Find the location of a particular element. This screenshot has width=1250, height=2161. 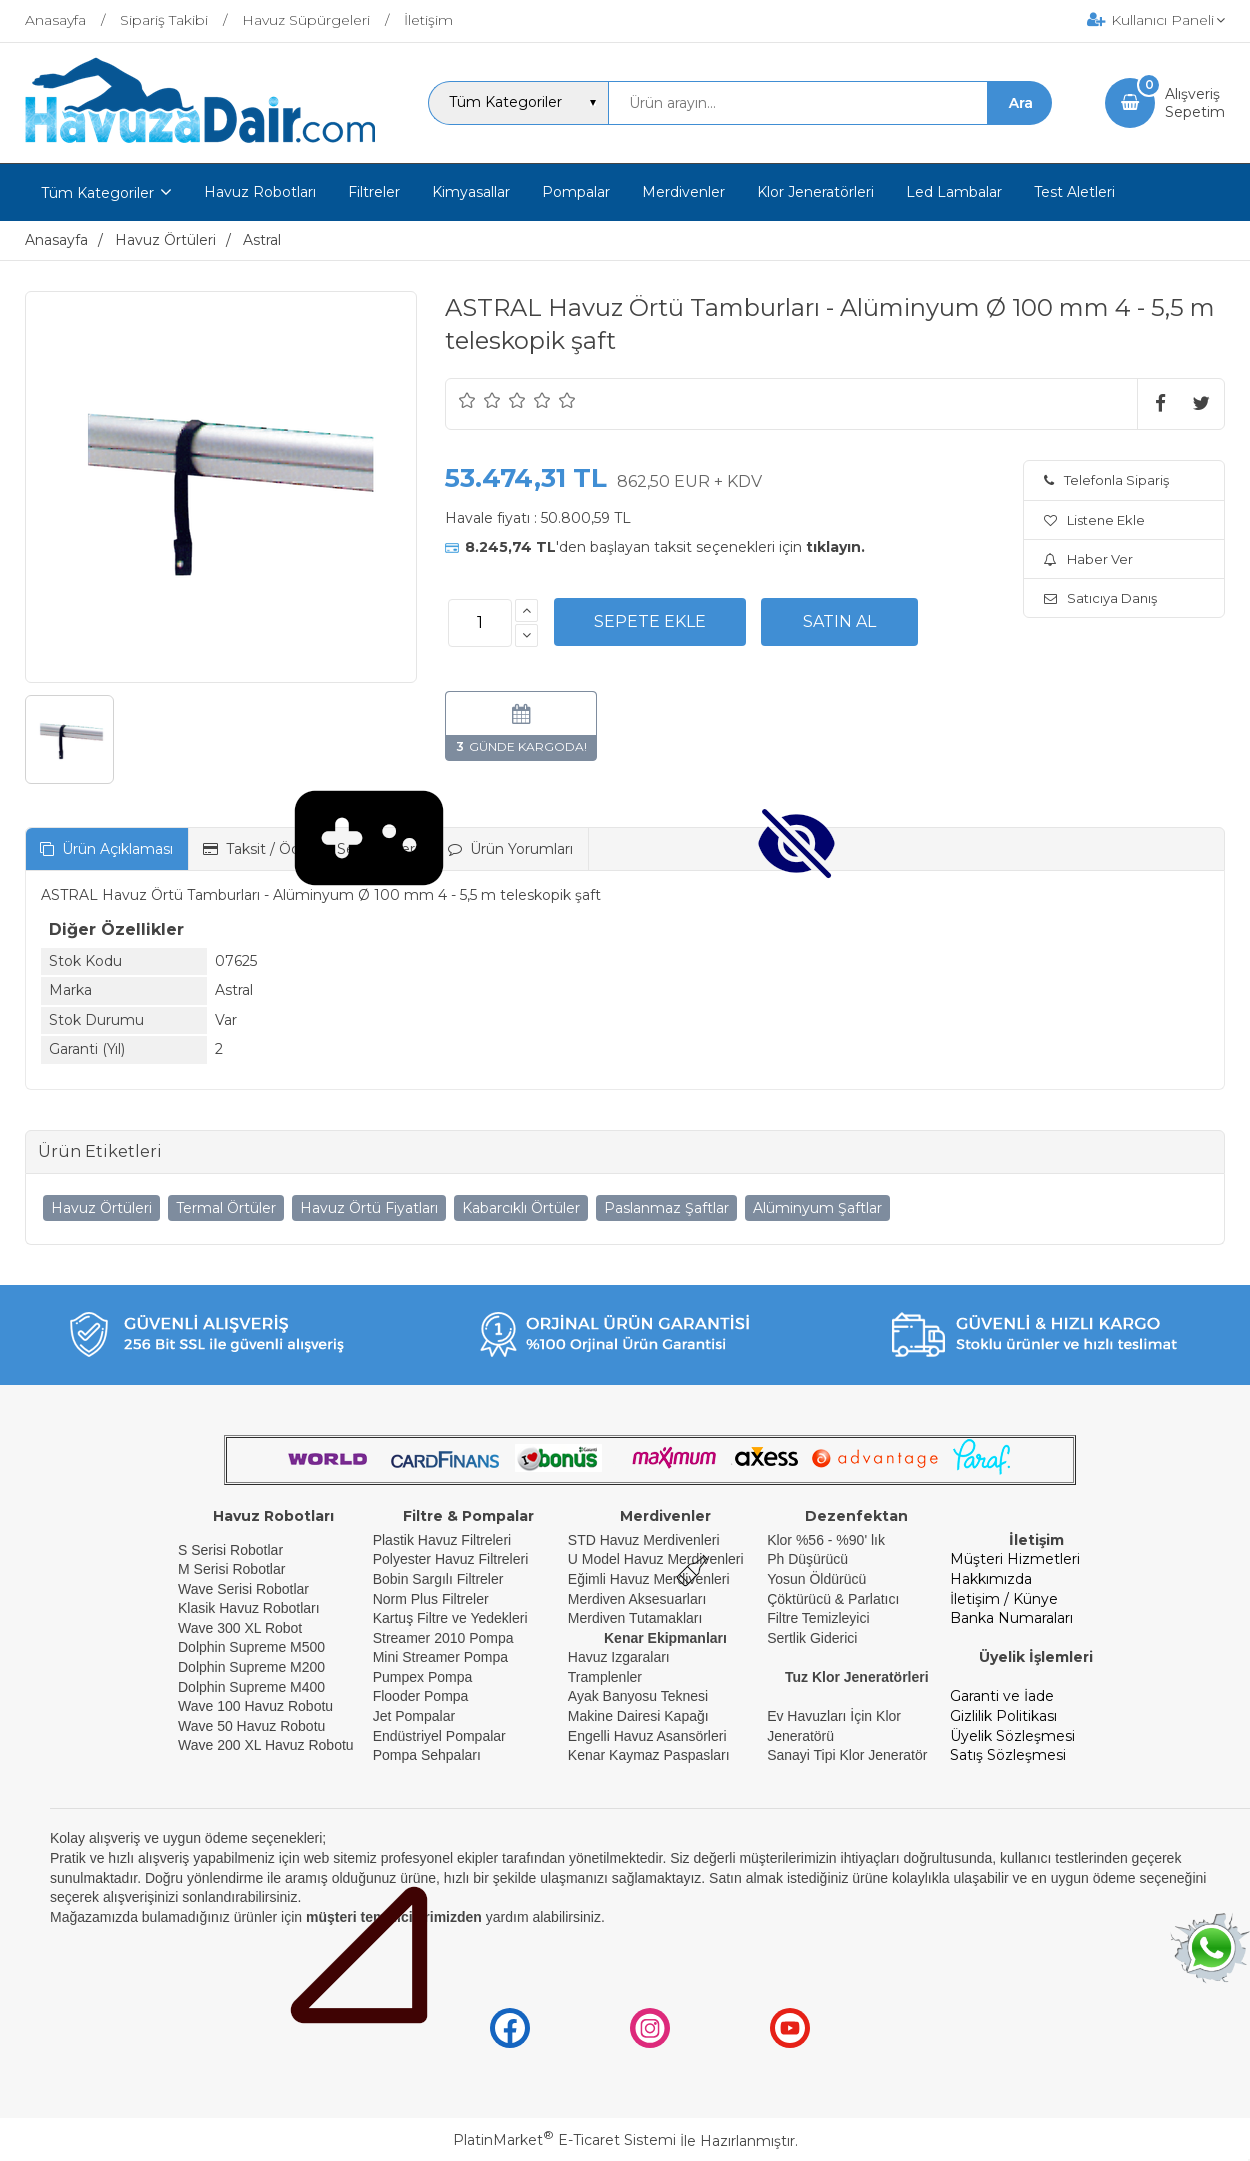

indicates weak cellular signal strength is located at coordinates (359, 1955).